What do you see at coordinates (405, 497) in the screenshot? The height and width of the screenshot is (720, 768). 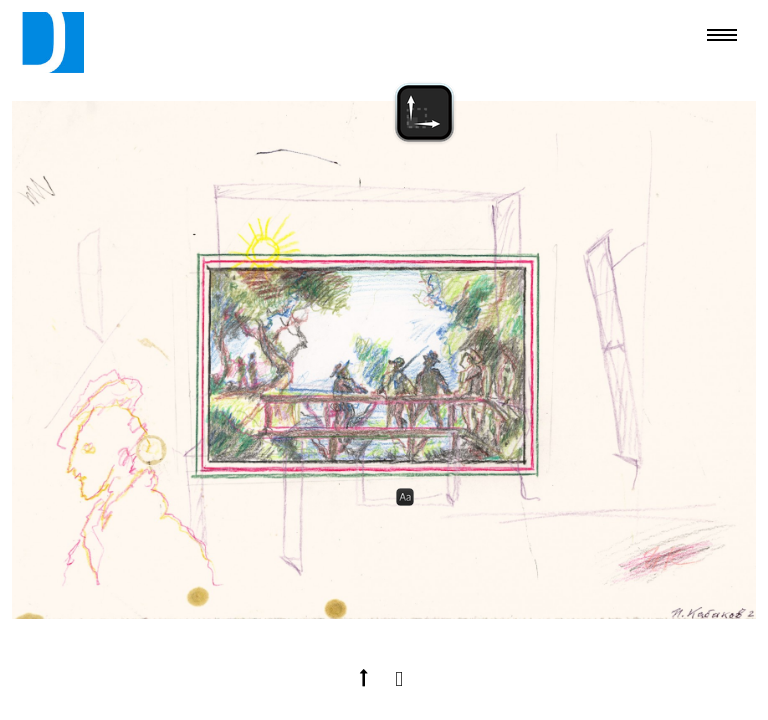 I see `open font management settings` at bounding box center [405, 497].